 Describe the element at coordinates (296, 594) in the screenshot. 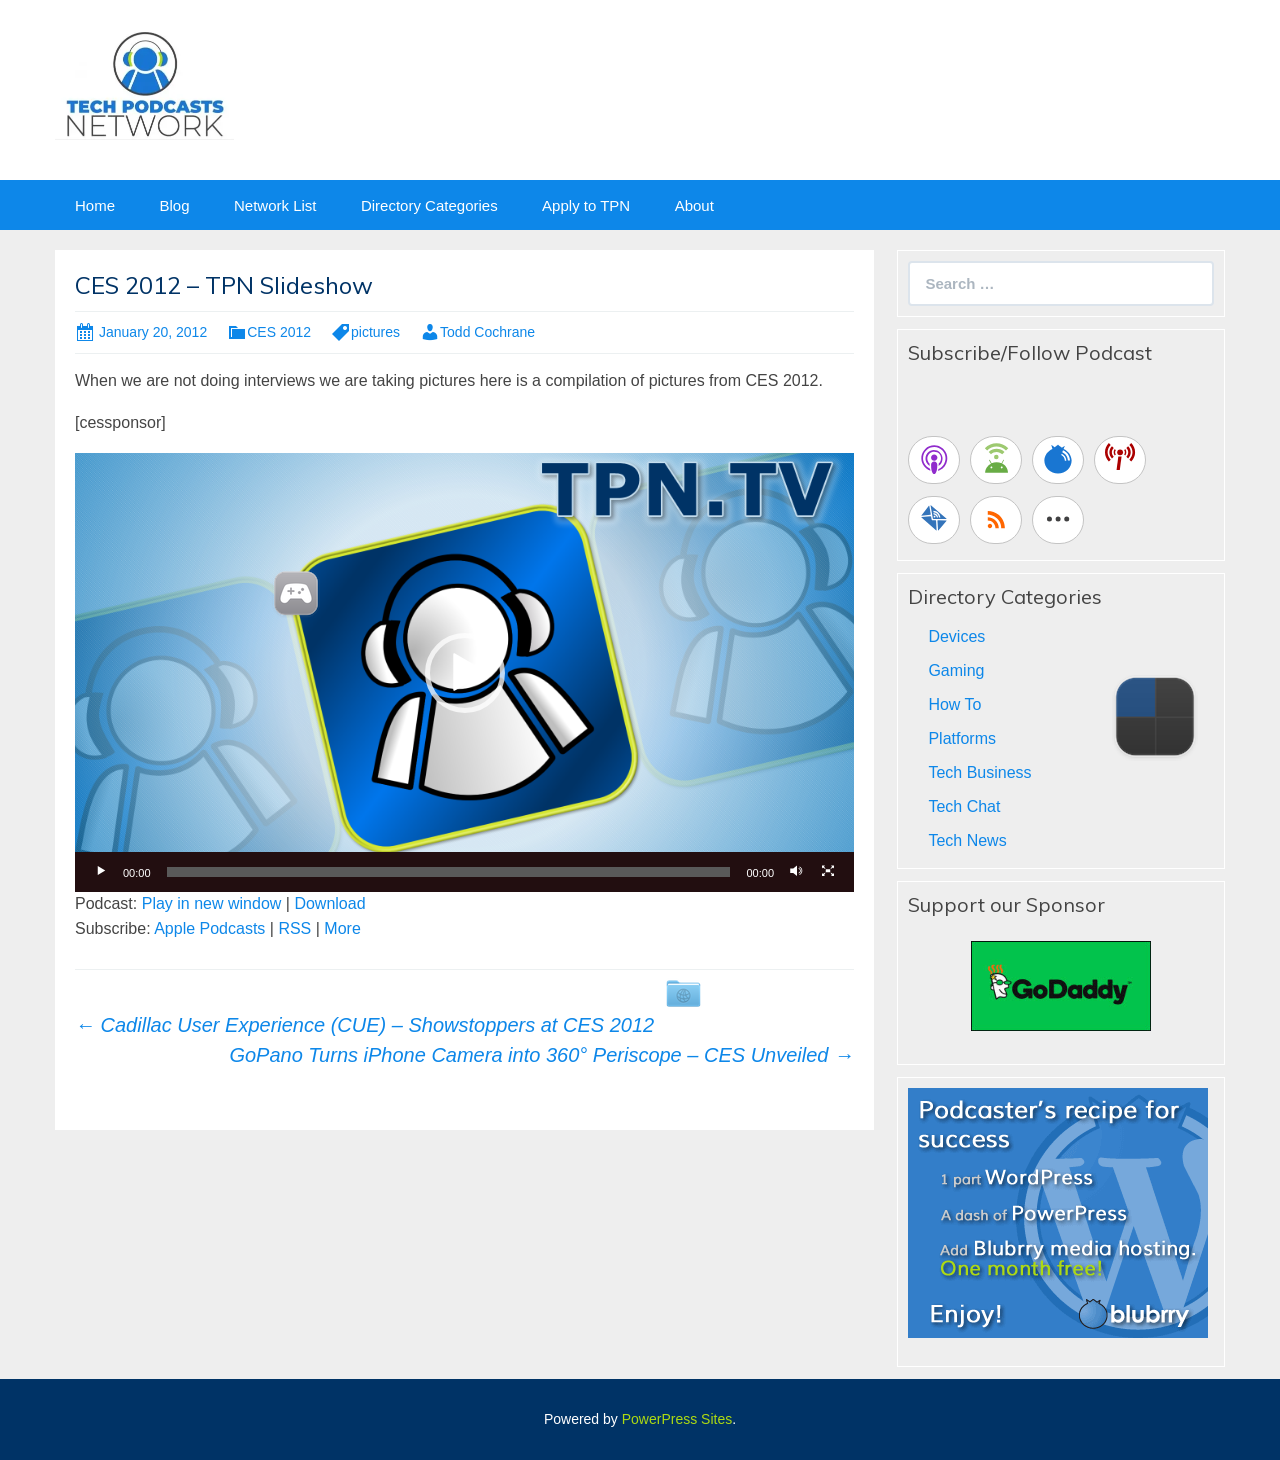

I see `access games settings or preferences` at that location.